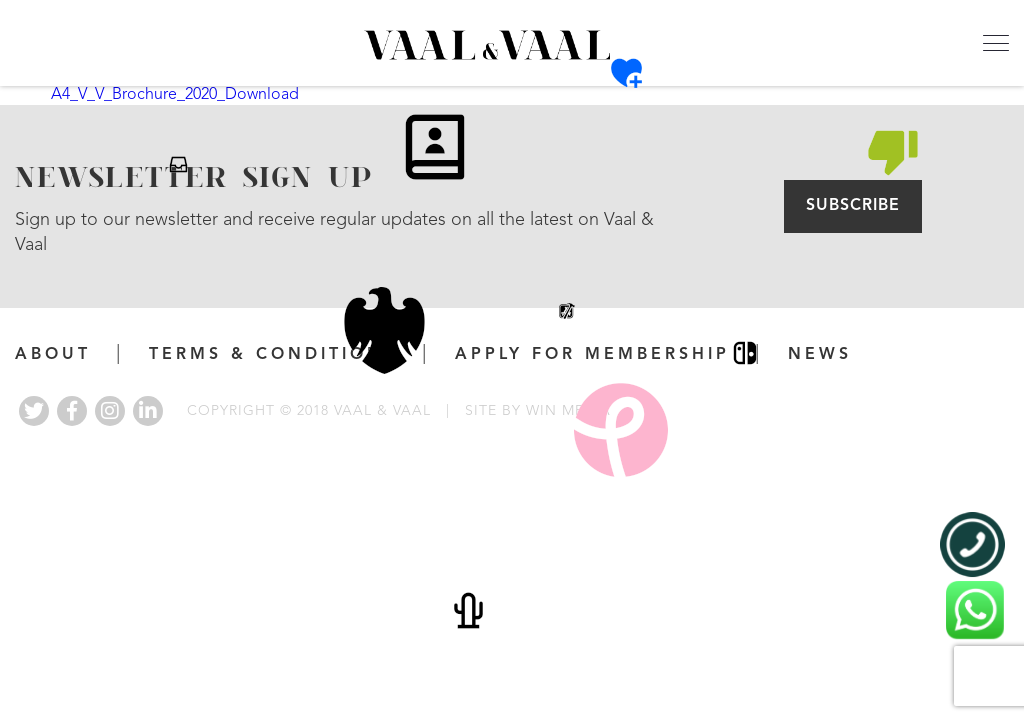 The width and height of the screenshot is (1024, 720). Describe the element at coordinates (384, 330) in the screenshot. I see `open the Barclays banking app` at that location.